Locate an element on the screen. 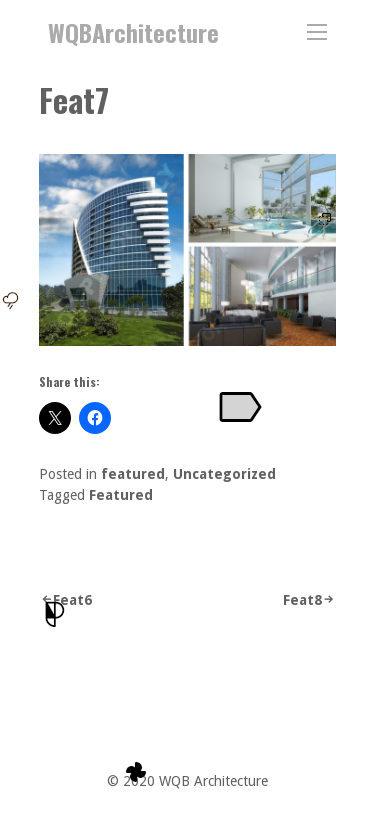  phosphor icons logo is located at coordinates (53, 613).